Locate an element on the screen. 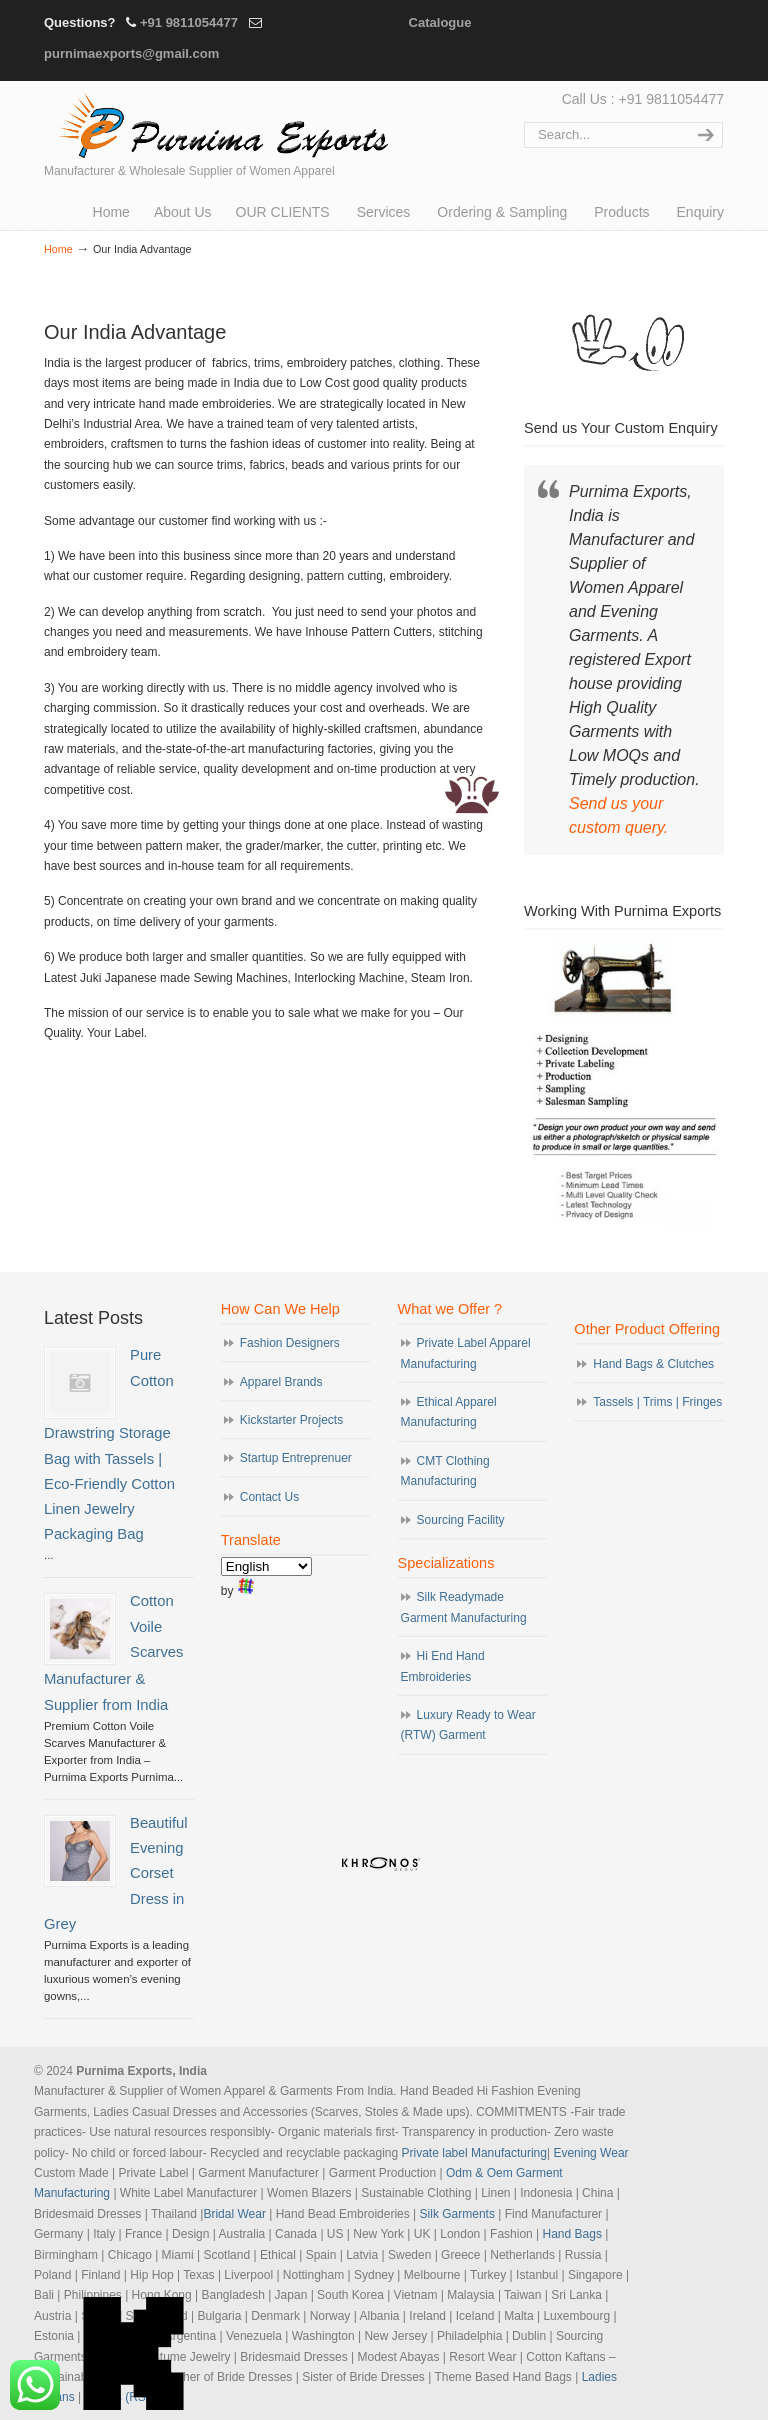 The image size is (768, 2420). open the Kick streaming app is located at coordinates (133, 2353).